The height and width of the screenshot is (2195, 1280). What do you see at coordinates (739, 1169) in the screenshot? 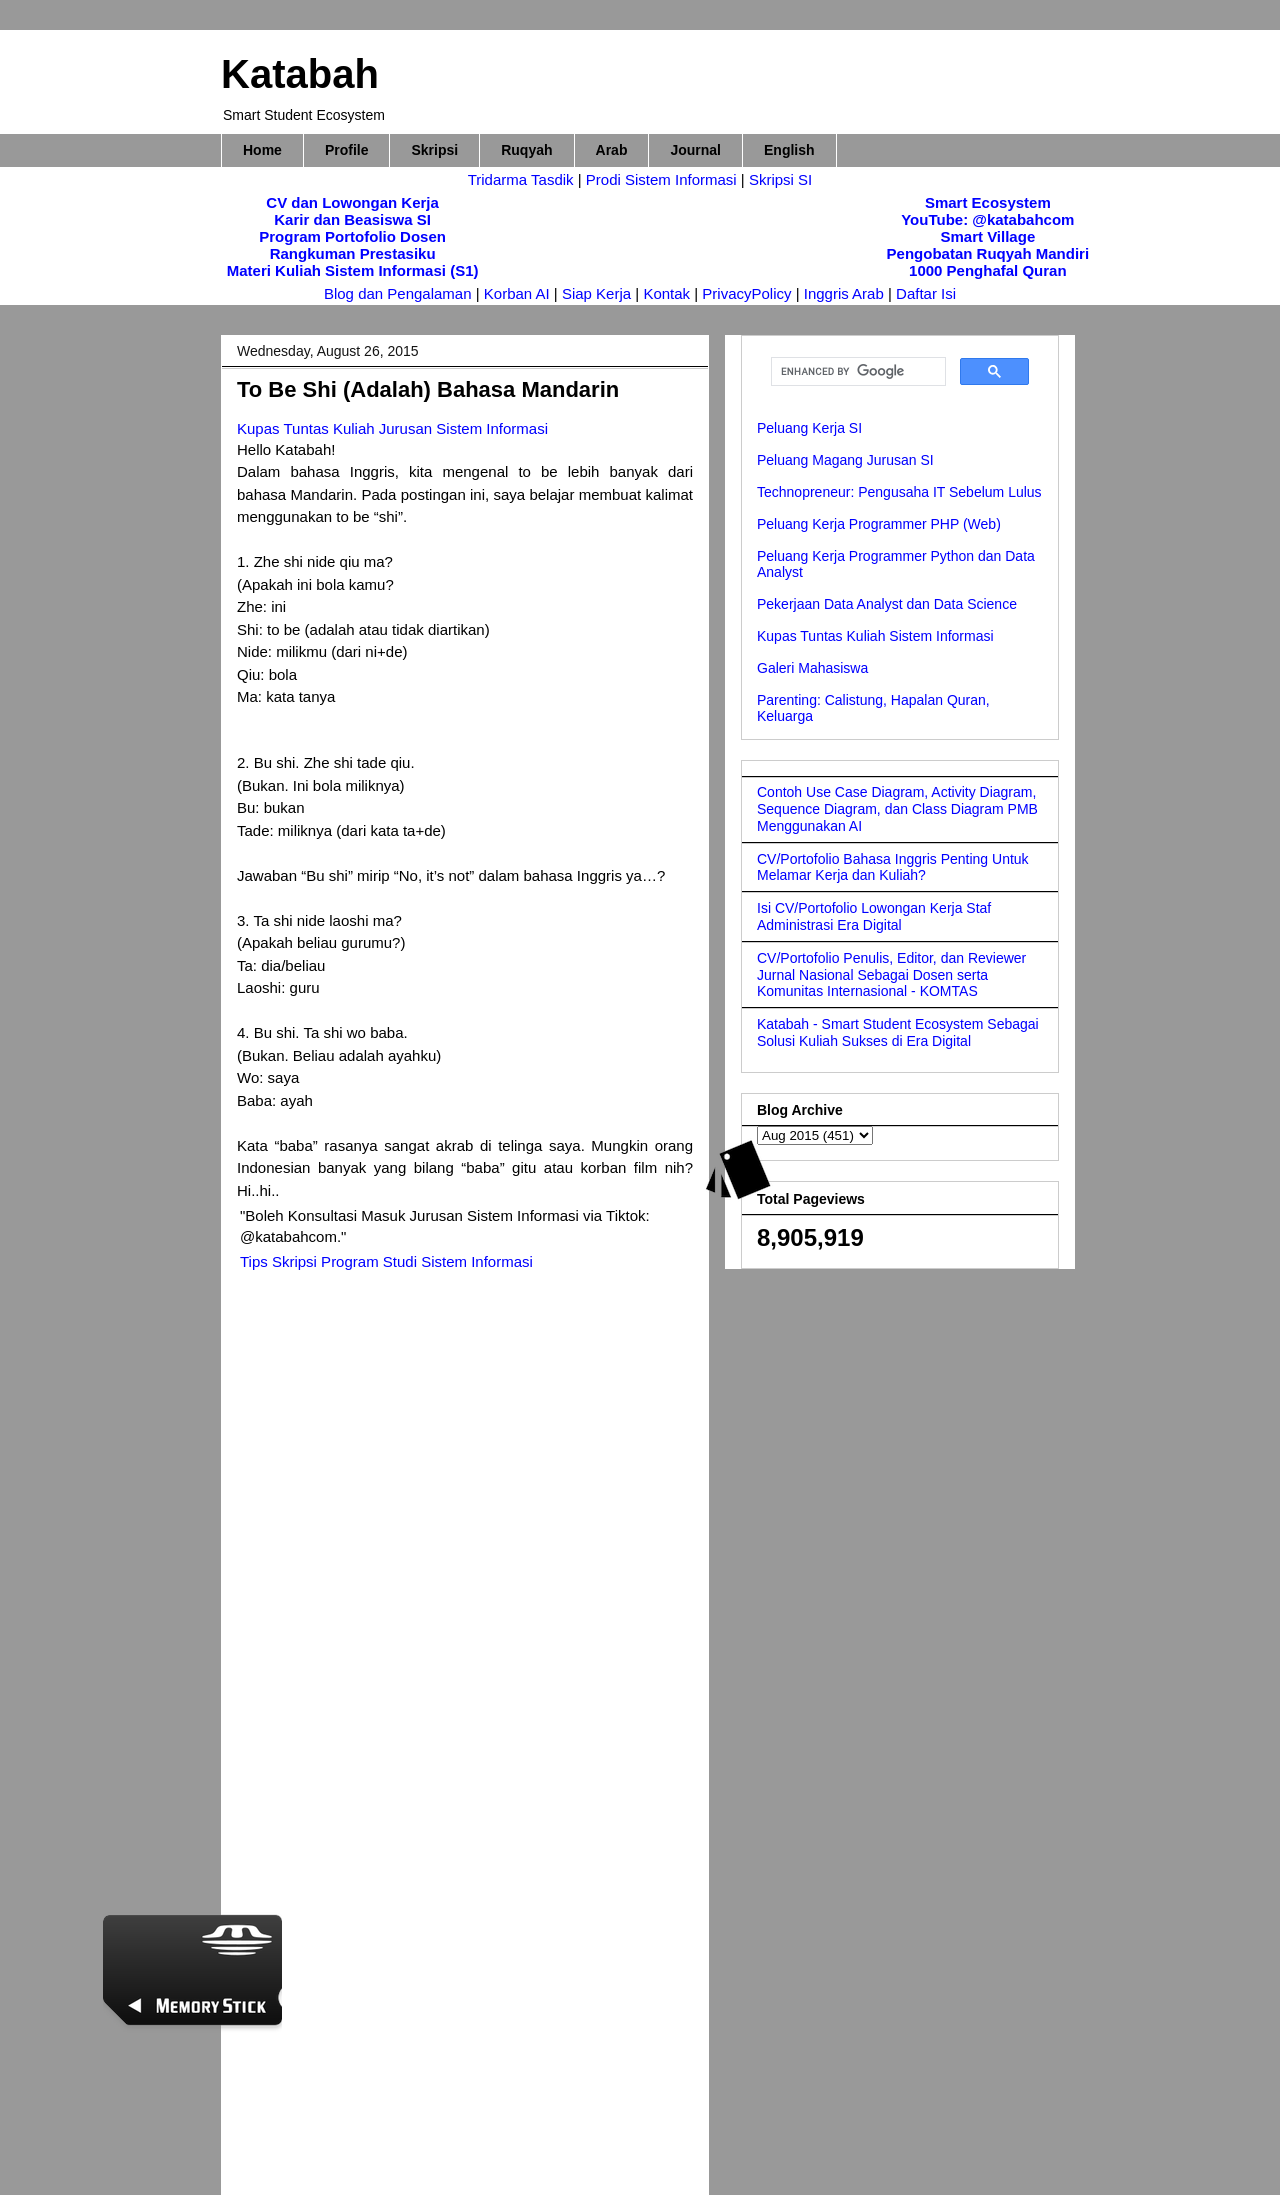
I see `apply a style or theme to content` at bounding box center [739, 1169].